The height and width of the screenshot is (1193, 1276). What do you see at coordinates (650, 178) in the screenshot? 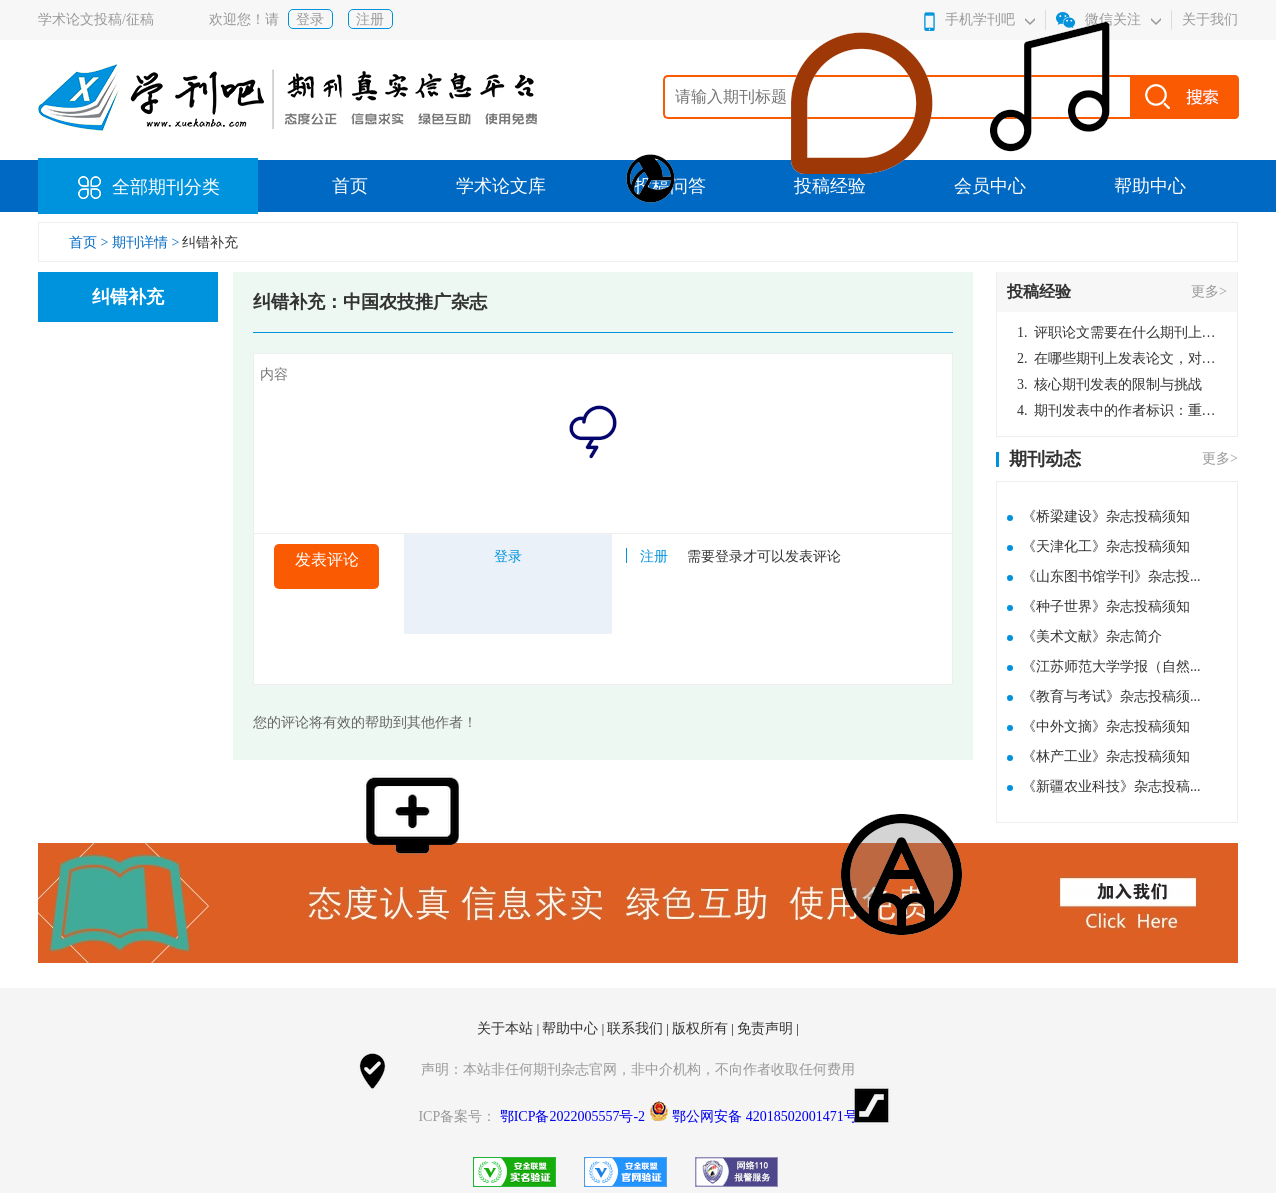
I see `access volleyball or beach sports content` at bounding box center [650, 178].